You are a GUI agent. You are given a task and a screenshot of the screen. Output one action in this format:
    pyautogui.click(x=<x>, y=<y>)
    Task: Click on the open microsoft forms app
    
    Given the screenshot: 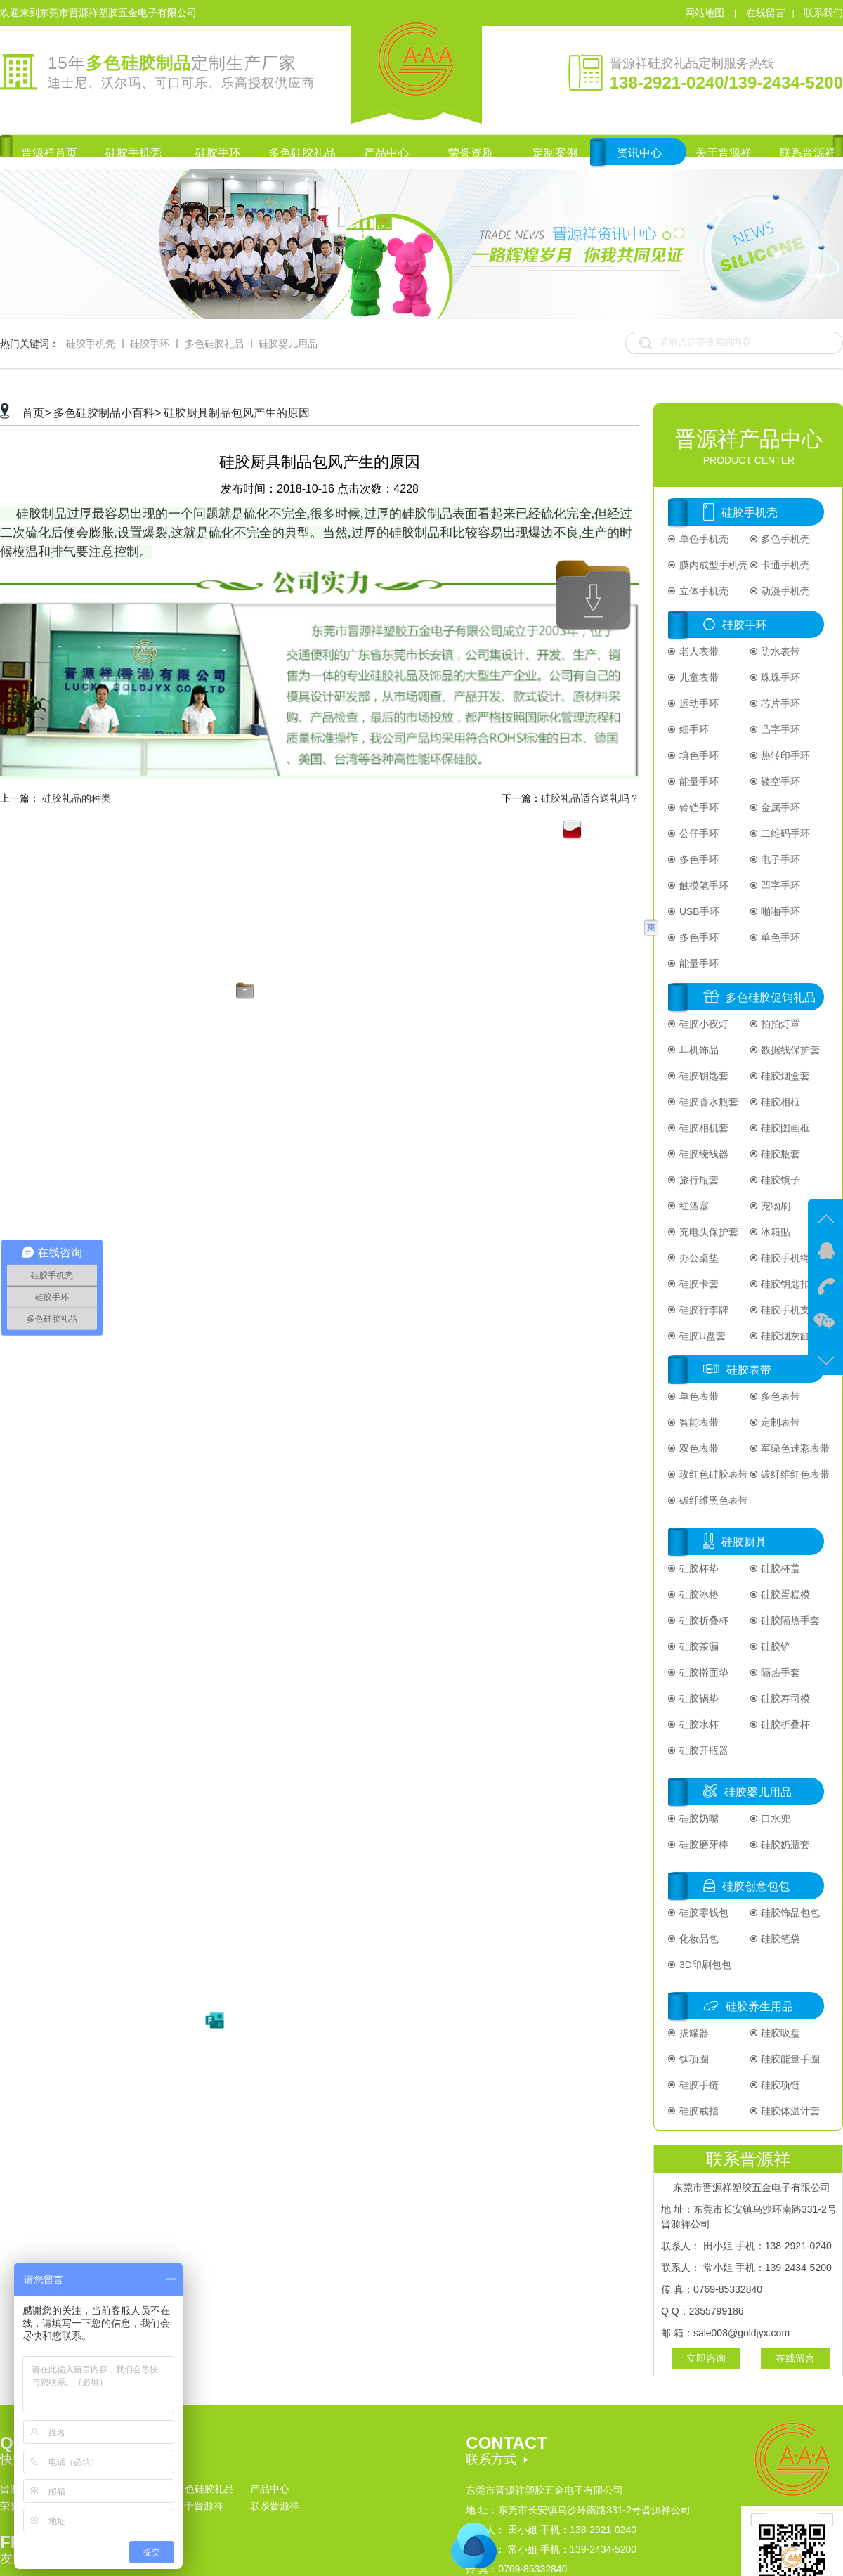 What is the action you would take?
    pyautogui.click(x=214, y=2020)
    